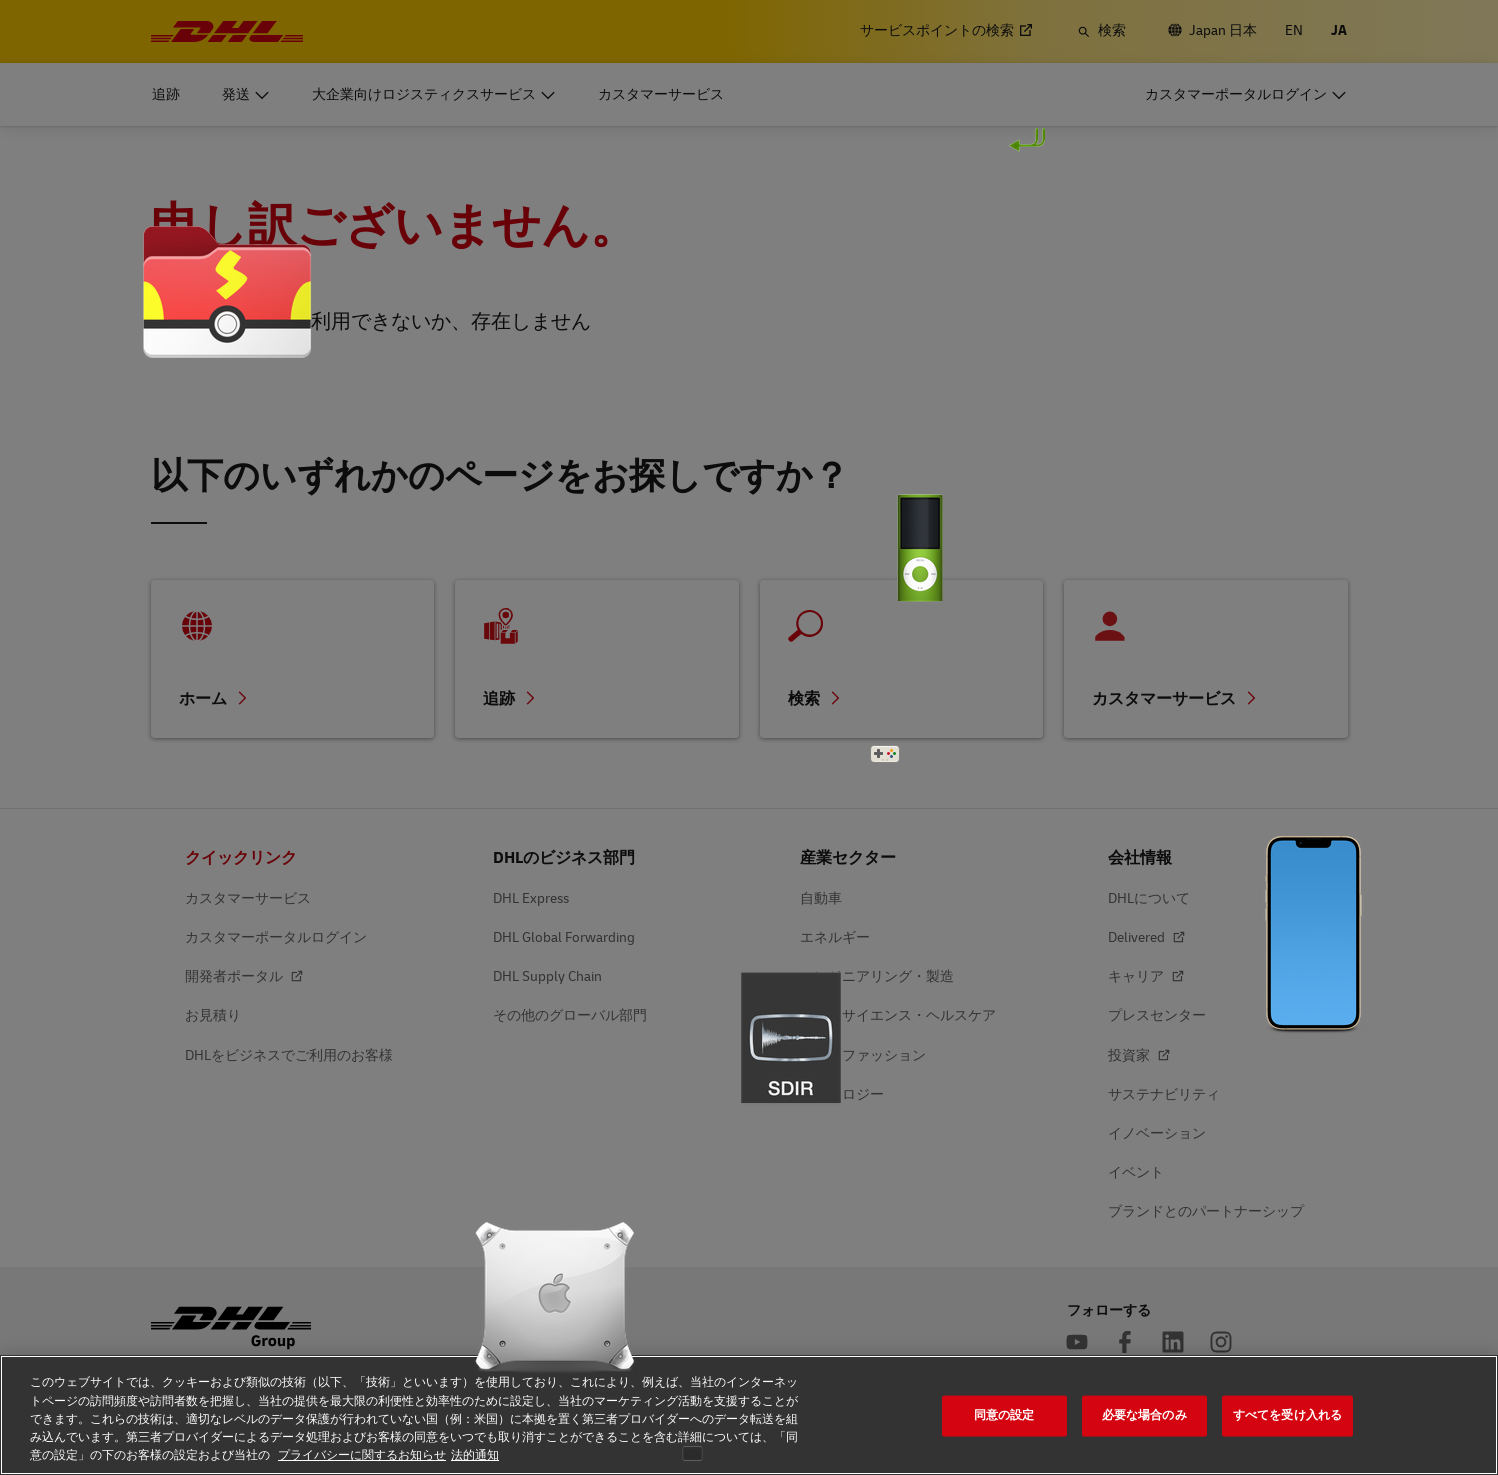 Image resolution: width=1498 pixels, height=1475 pixels. What do you see at coordinates (1026, 137) in the screenshot?
I see `reply to all recipients of an email` at bounding box center [1026, 137].